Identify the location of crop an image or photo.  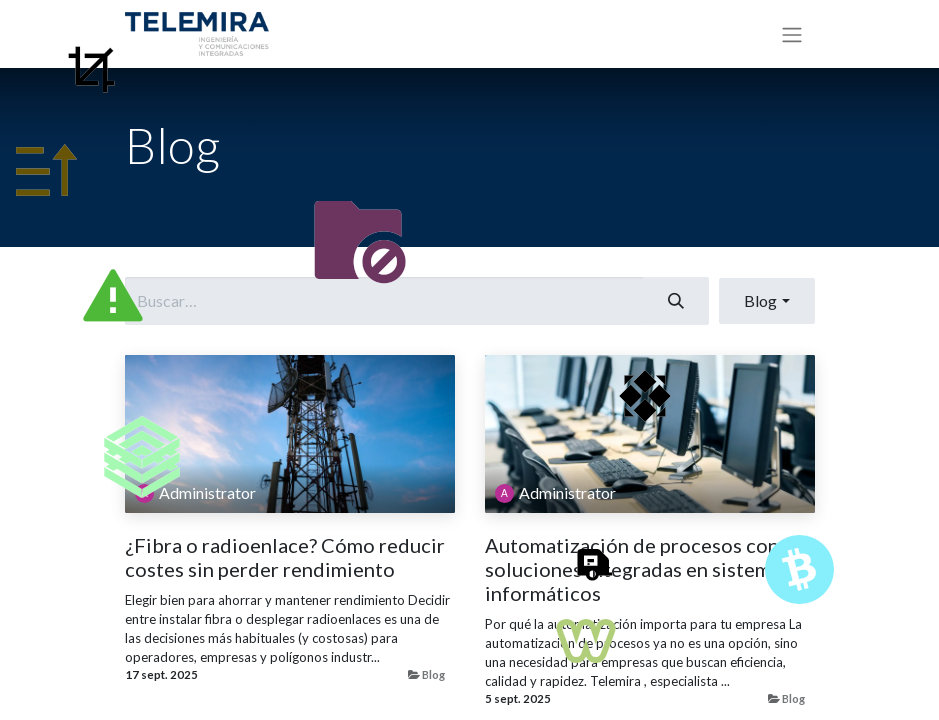
(91, 69).